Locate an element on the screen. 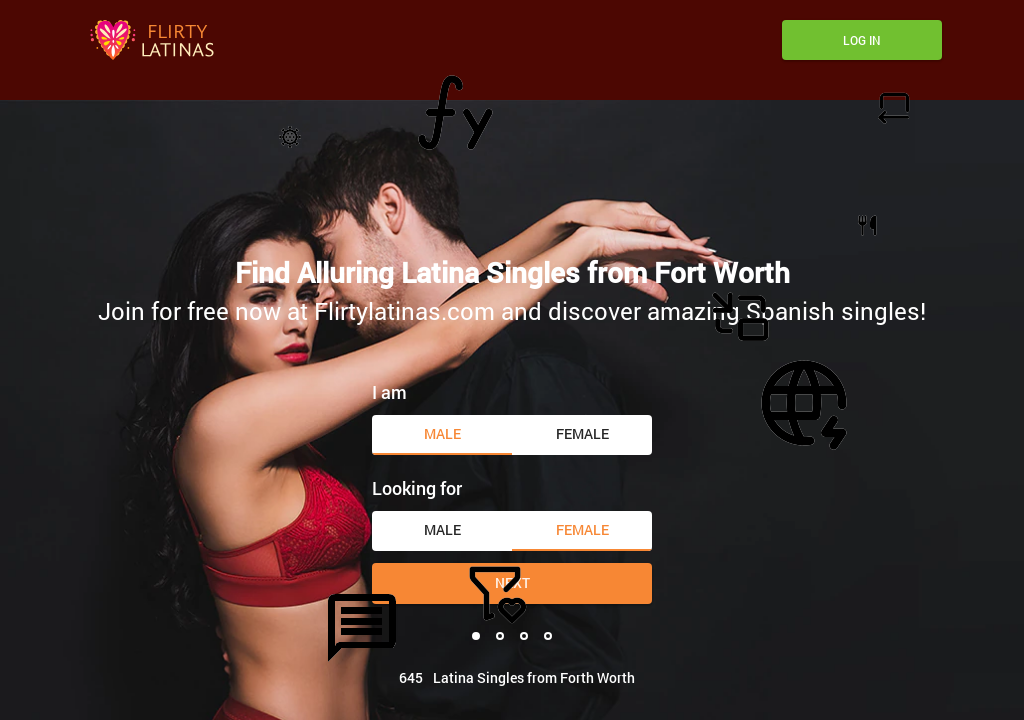 The height and width of the screenshot is (720, 1024). filter by favorites is located at coordinates (495, 592).